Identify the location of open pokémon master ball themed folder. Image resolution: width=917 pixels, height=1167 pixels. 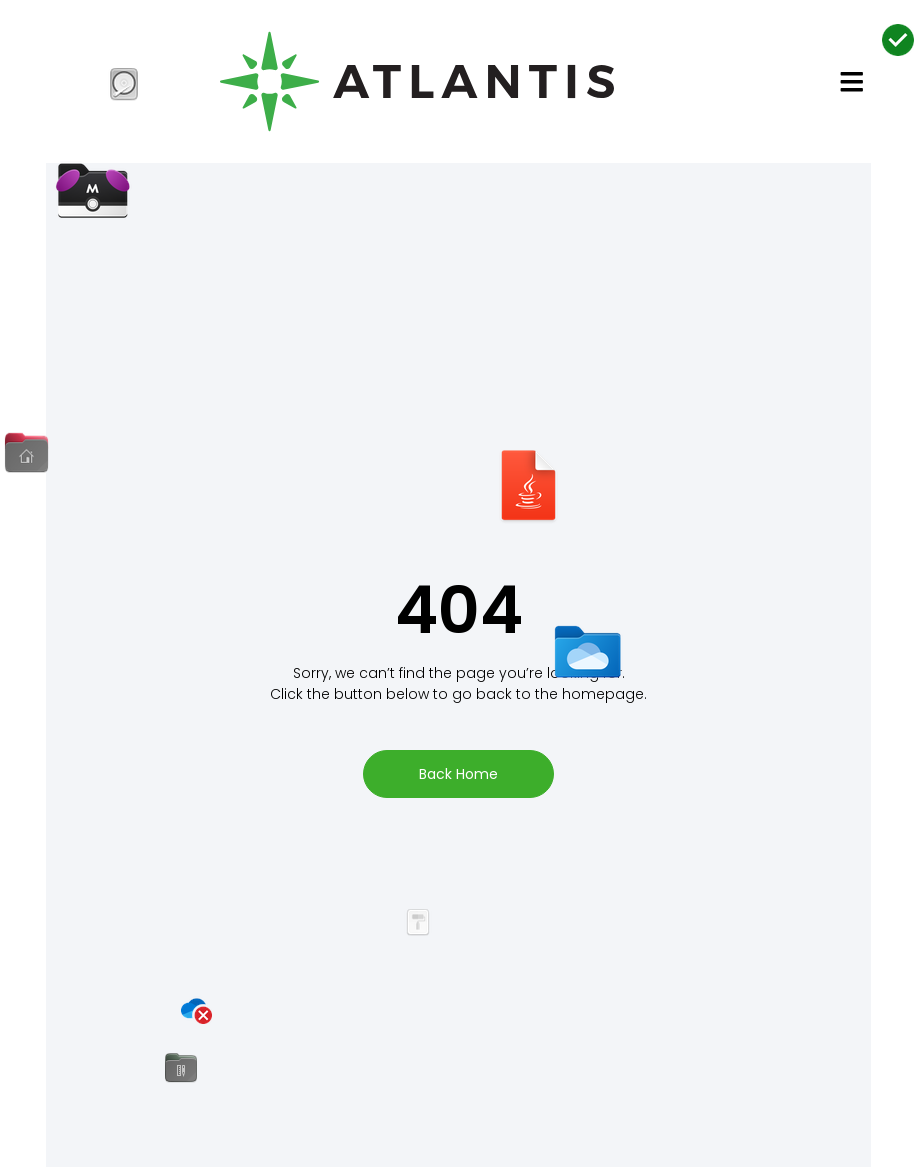
(92, 192).